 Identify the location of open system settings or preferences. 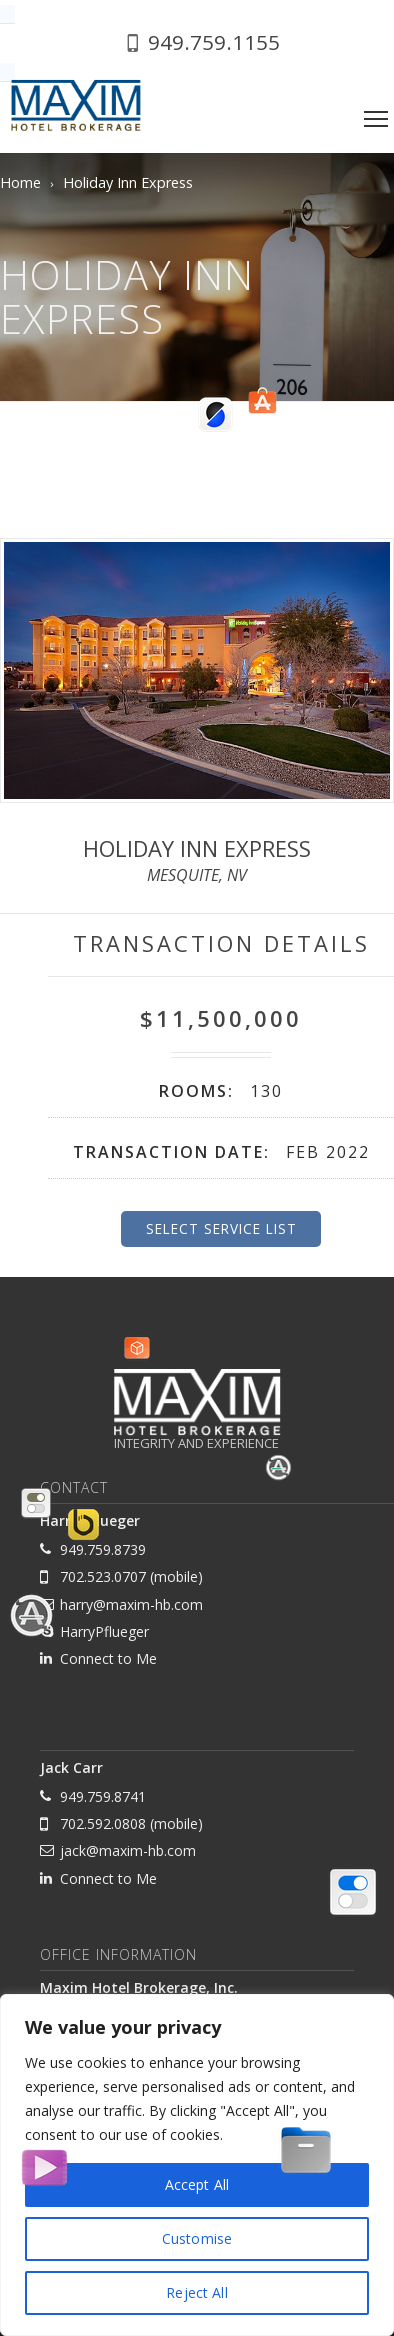
(353, 1892).